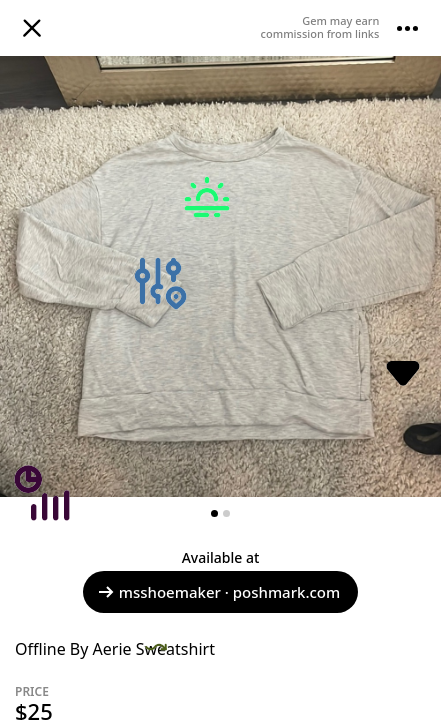  I want to click on expand dropdown menu, so click(403, 372).